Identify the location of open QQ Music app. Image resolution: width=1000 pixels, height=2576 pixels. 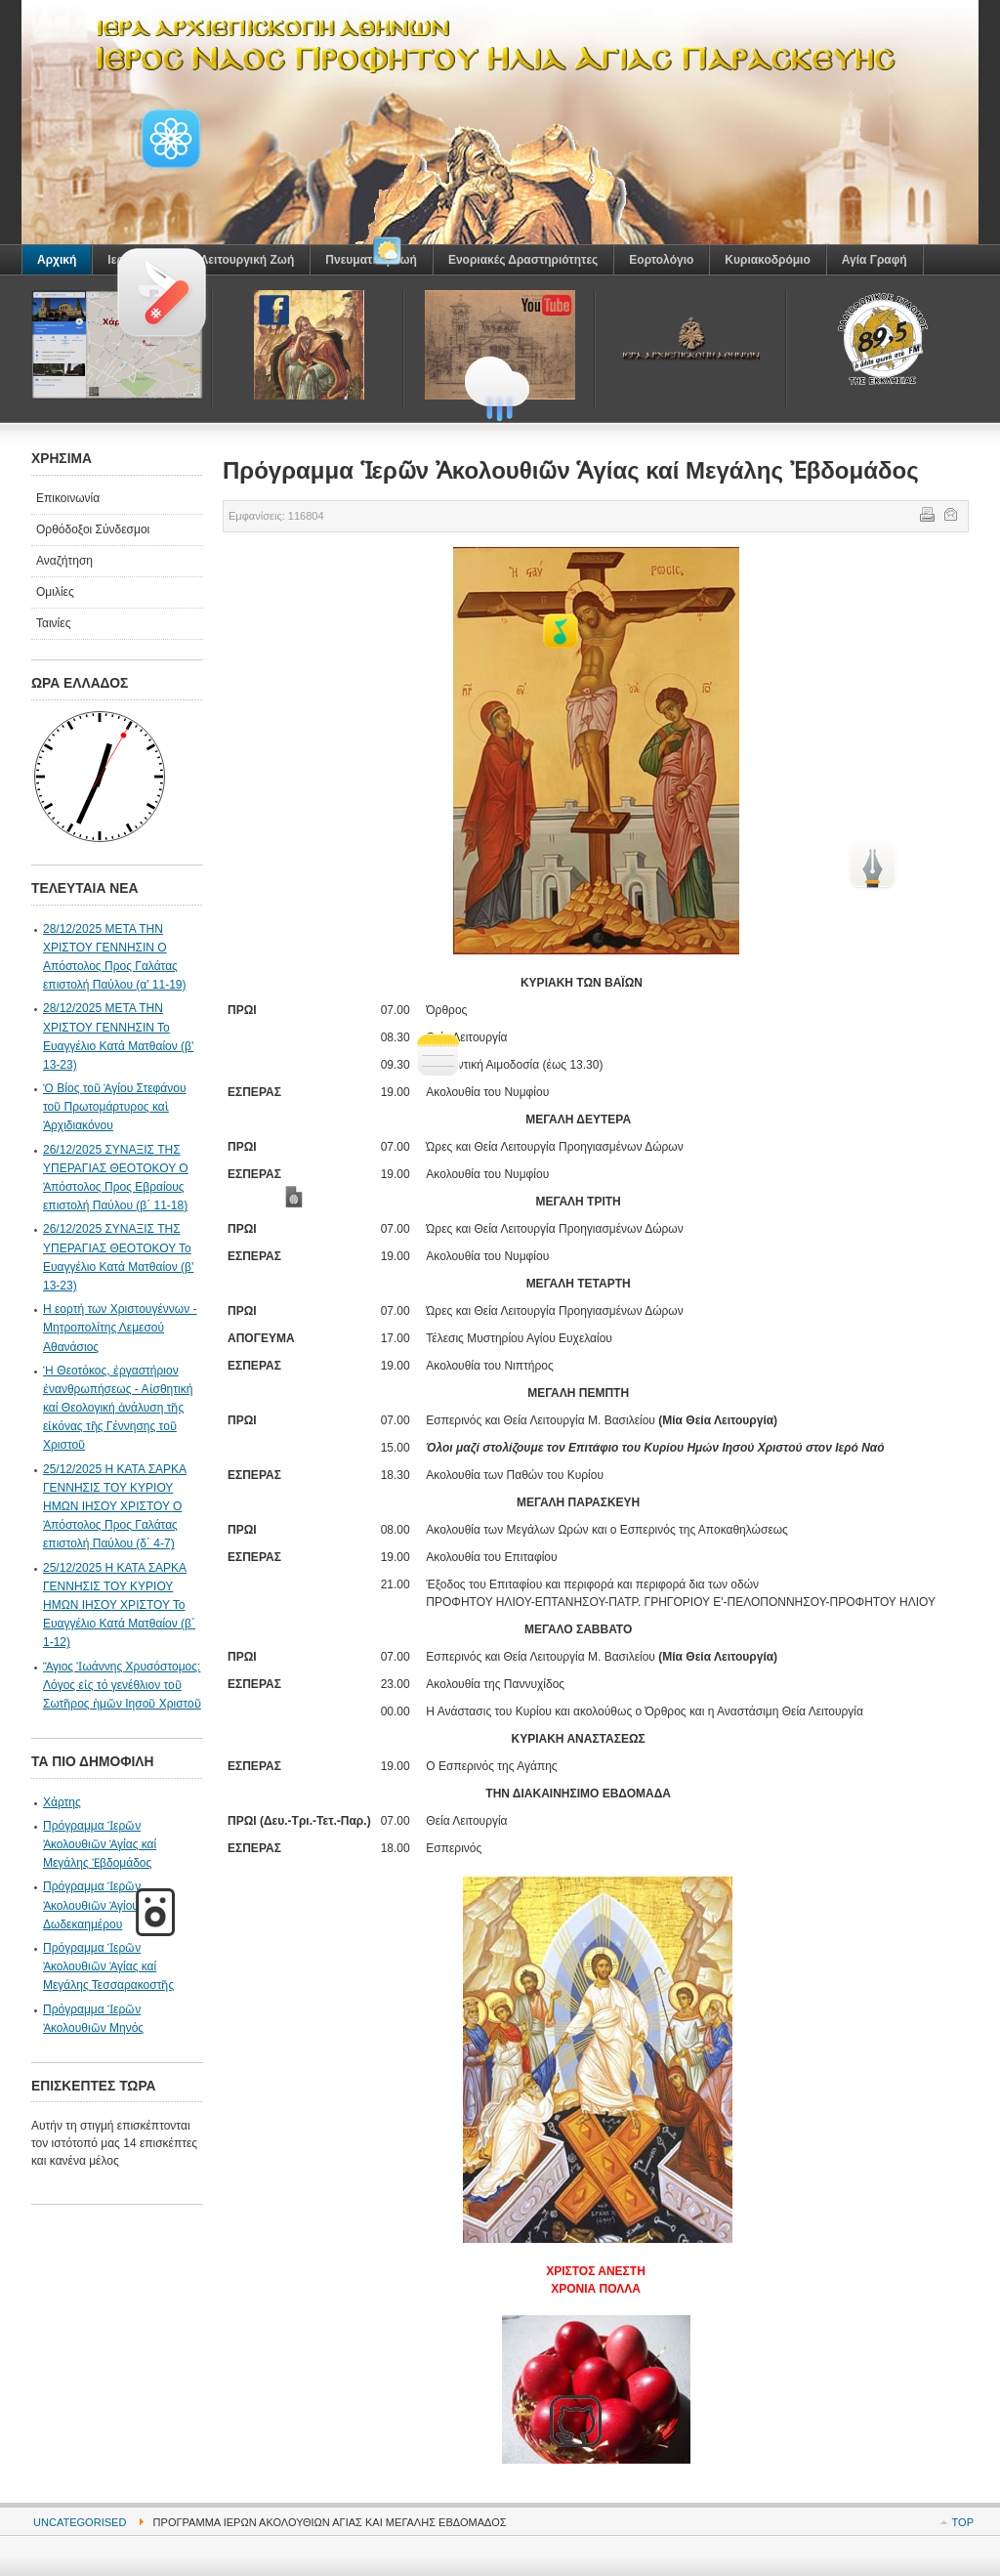
(561, 631).